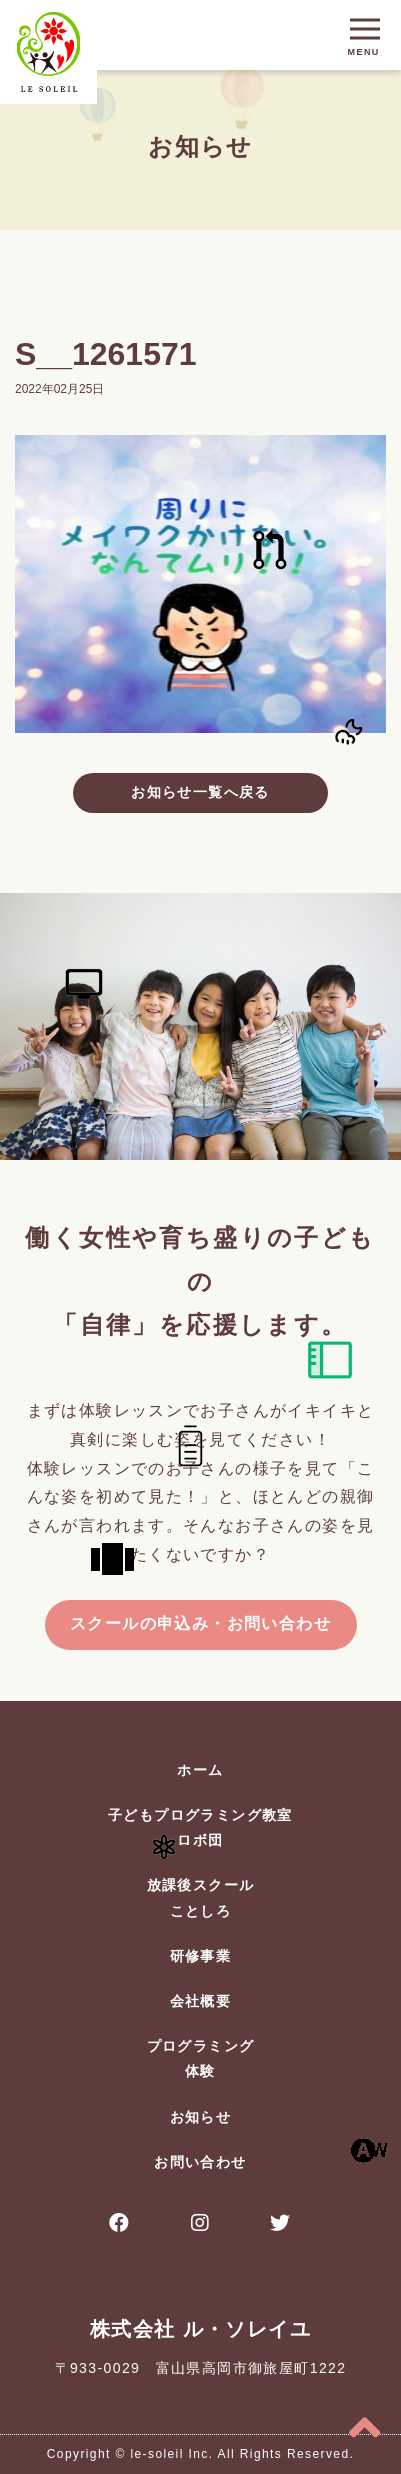 The width and height of the screenshot is (401, 2474). Describe the element at coordinates (190, 1446) in the screenshot. I see `indicates high battery level` at that location.